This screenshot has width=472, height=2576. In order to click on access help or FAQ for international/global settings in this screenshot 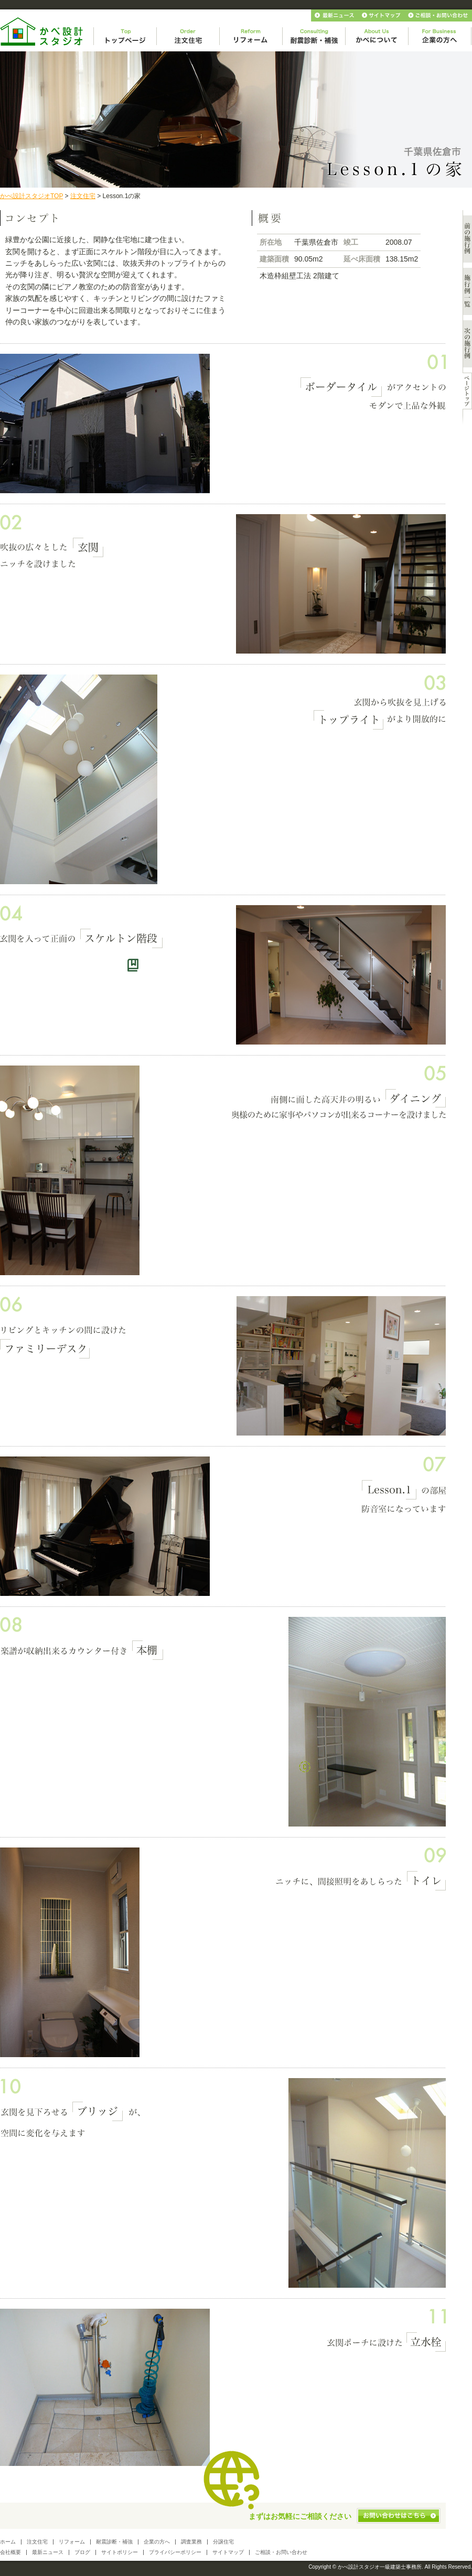, I will do `click(231, 2479)`.